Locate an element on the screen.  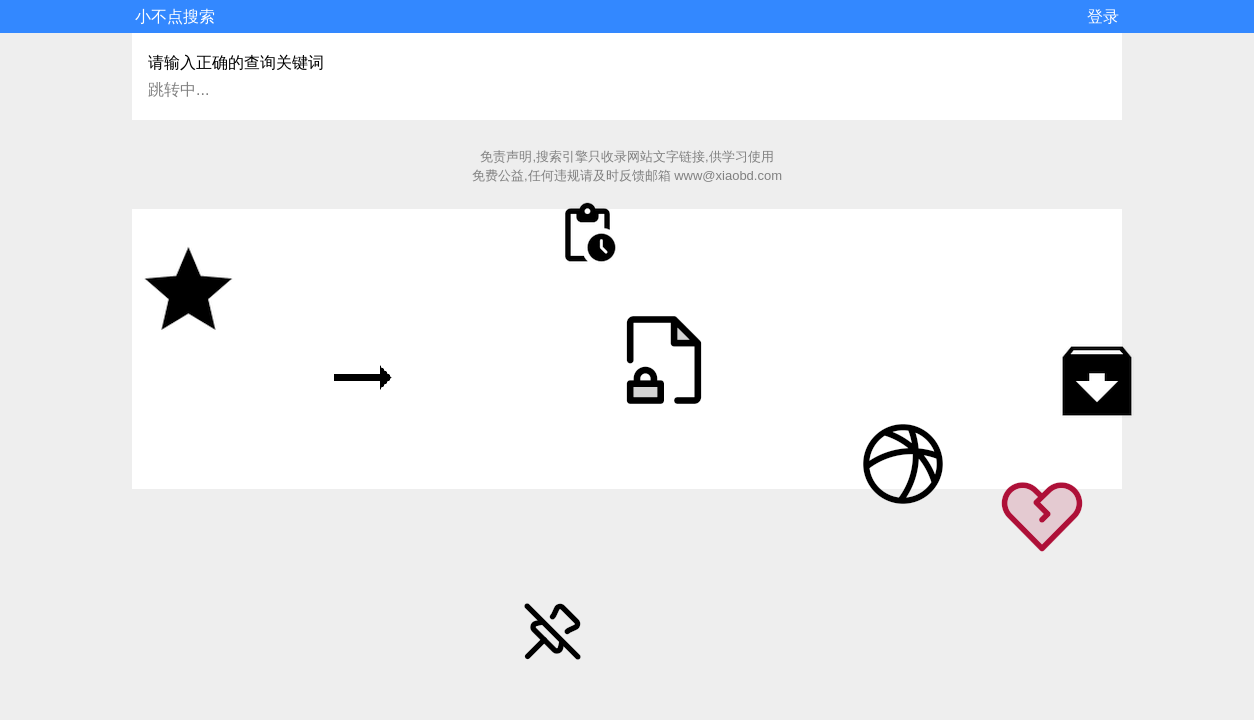
archive selected items is located at coordinates (1097, 381).